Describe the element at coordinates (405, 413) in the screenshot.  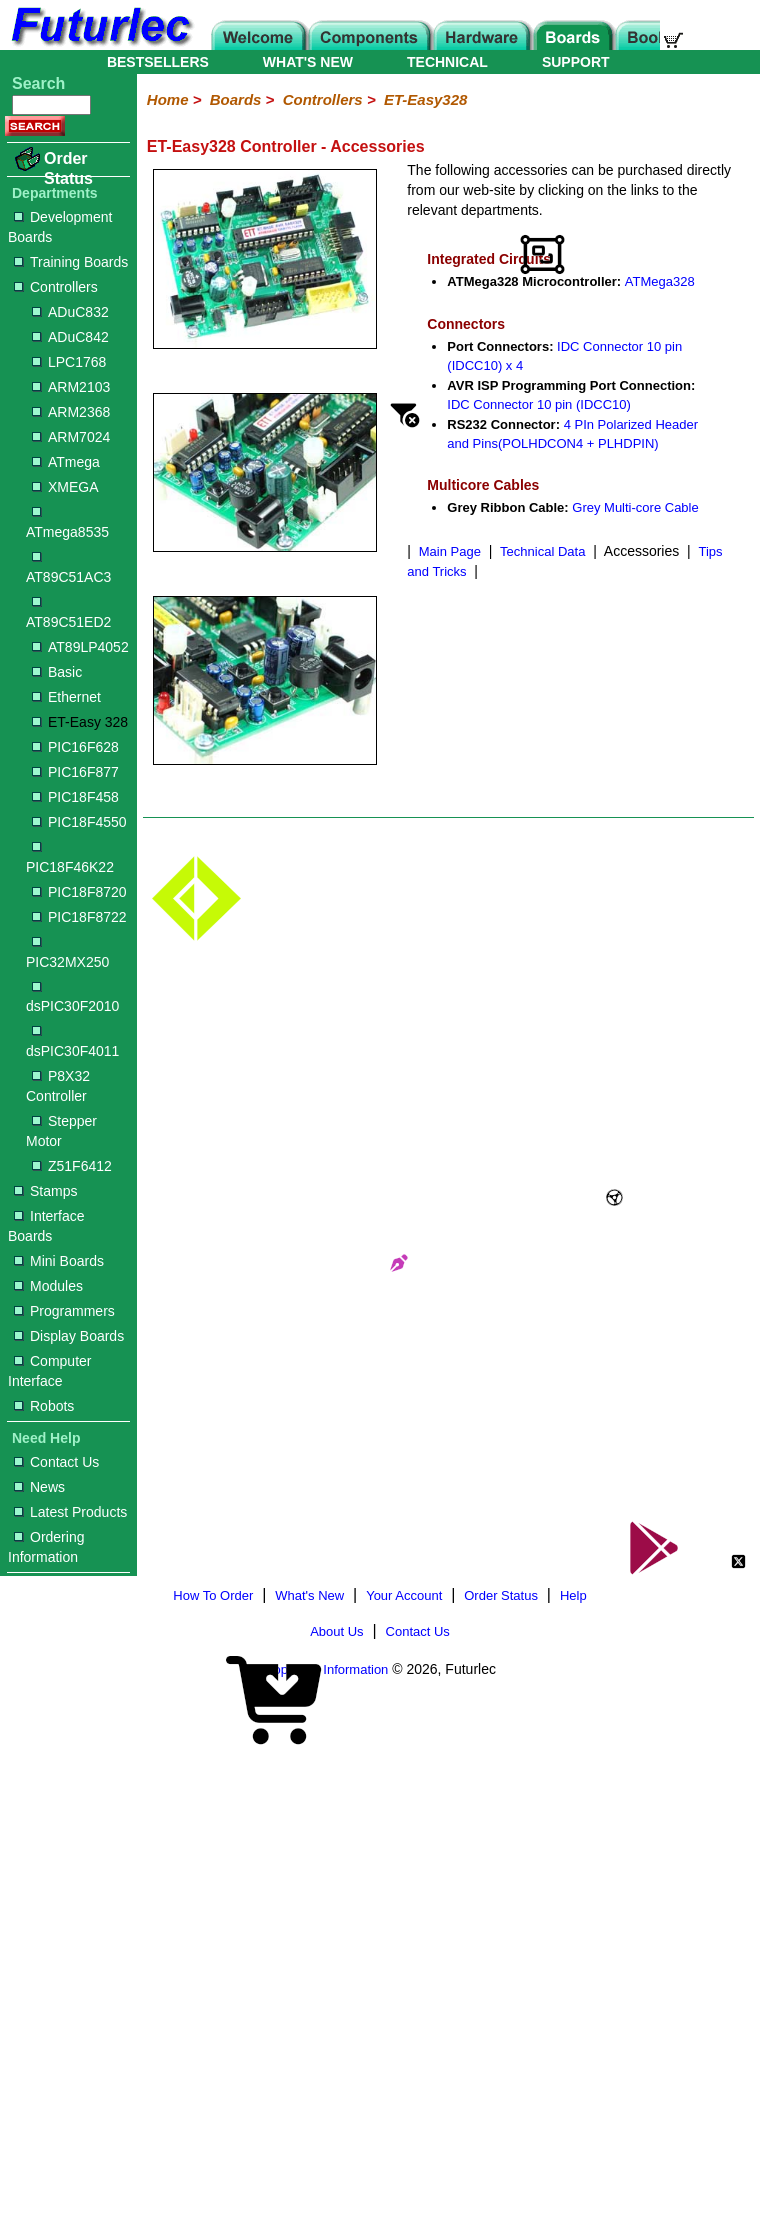
I see `clear all active filters` at that location.